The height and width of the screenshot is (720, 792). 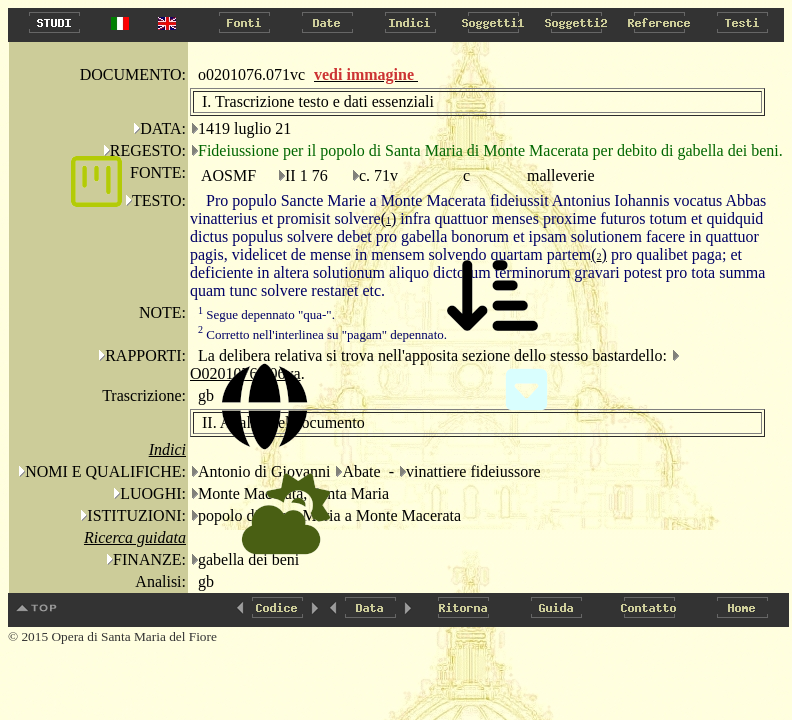 What do you see at coordinates (526, 389) in the screenshot?
I see `expand dropdown menu` at bounding box center [526, 389].